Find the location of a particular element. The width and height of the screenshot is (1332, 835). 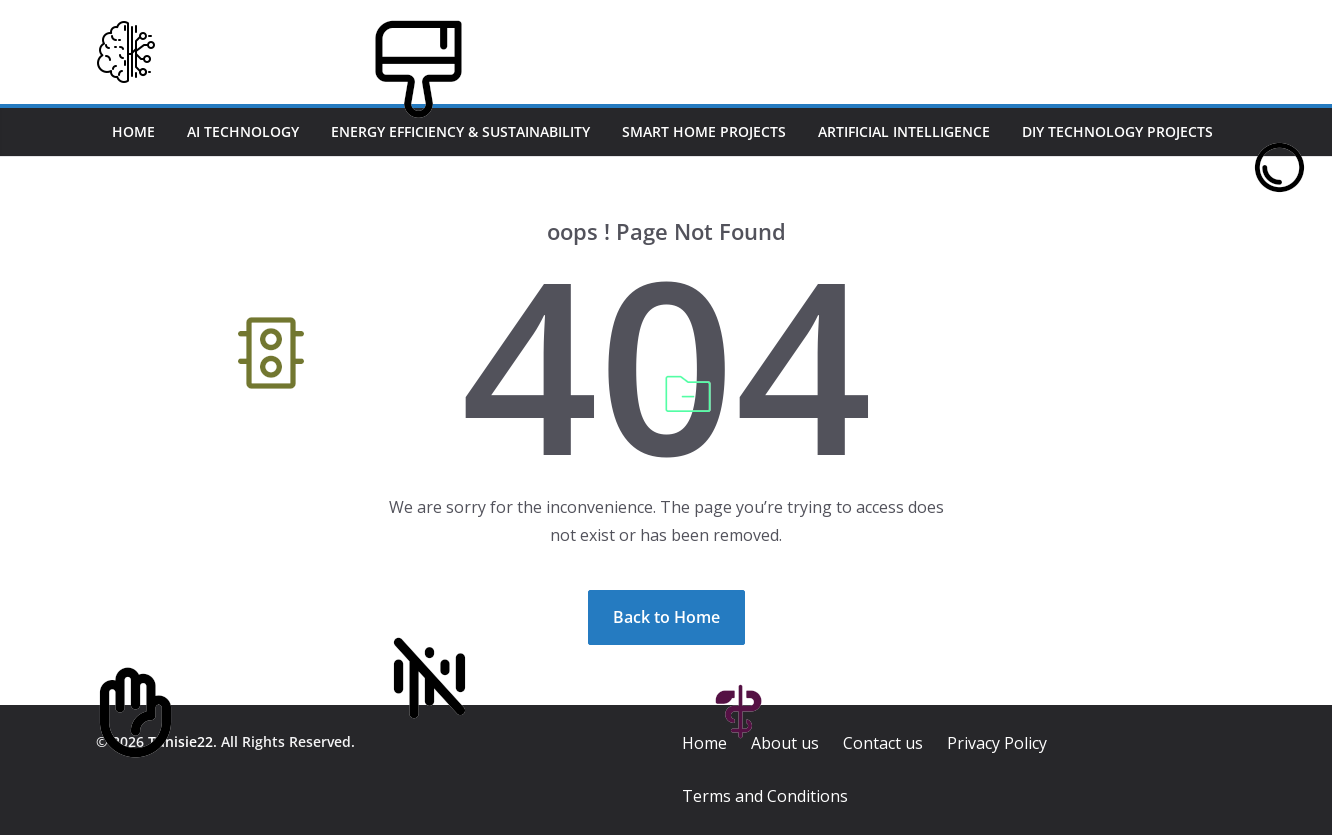

apply inner shadow effect to bottom-left corner is located at coordinates (1279, 167).